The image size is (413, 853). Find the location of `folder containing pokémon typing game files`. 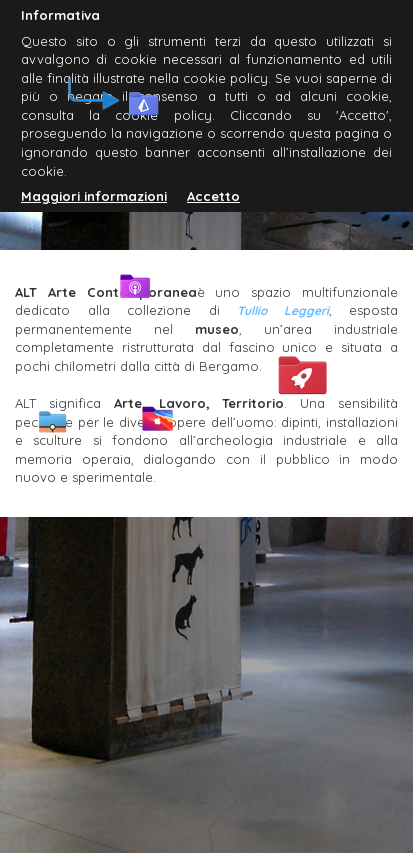

folder containing pokémon typing game files is located at coordinates (52, 422).